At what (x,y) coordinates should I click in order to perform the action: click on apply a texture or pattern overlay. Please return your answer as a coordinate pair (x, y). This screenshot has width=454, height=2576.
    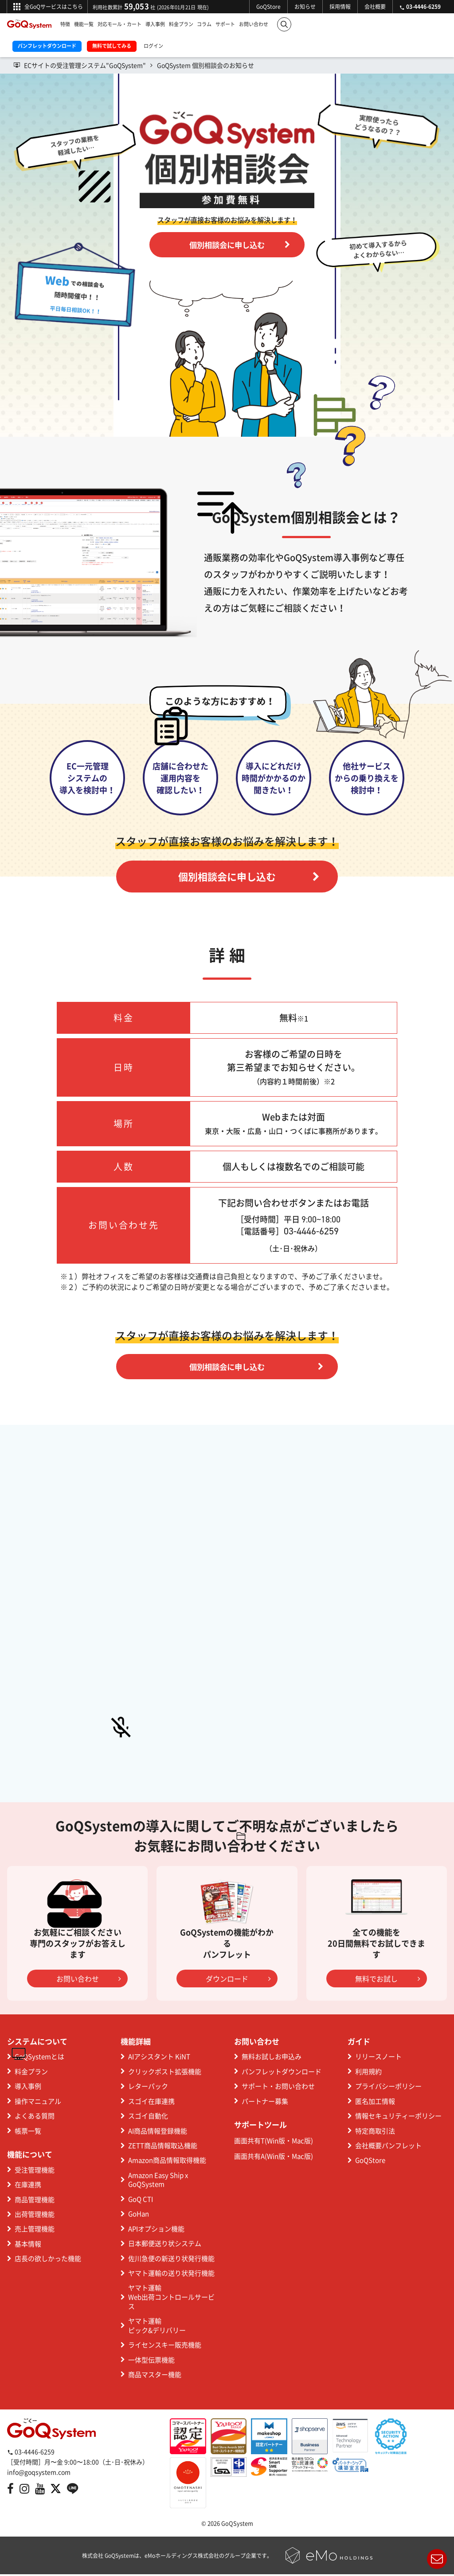
    Looking at the image, I should click on (94, 186).